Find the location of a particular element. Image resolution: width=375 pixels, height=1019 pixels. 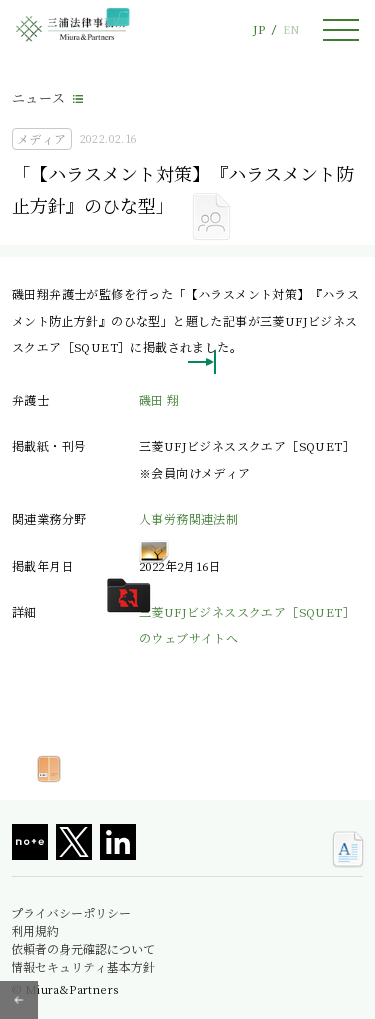

a word processor or text document file is located at coordinates (348, 849).